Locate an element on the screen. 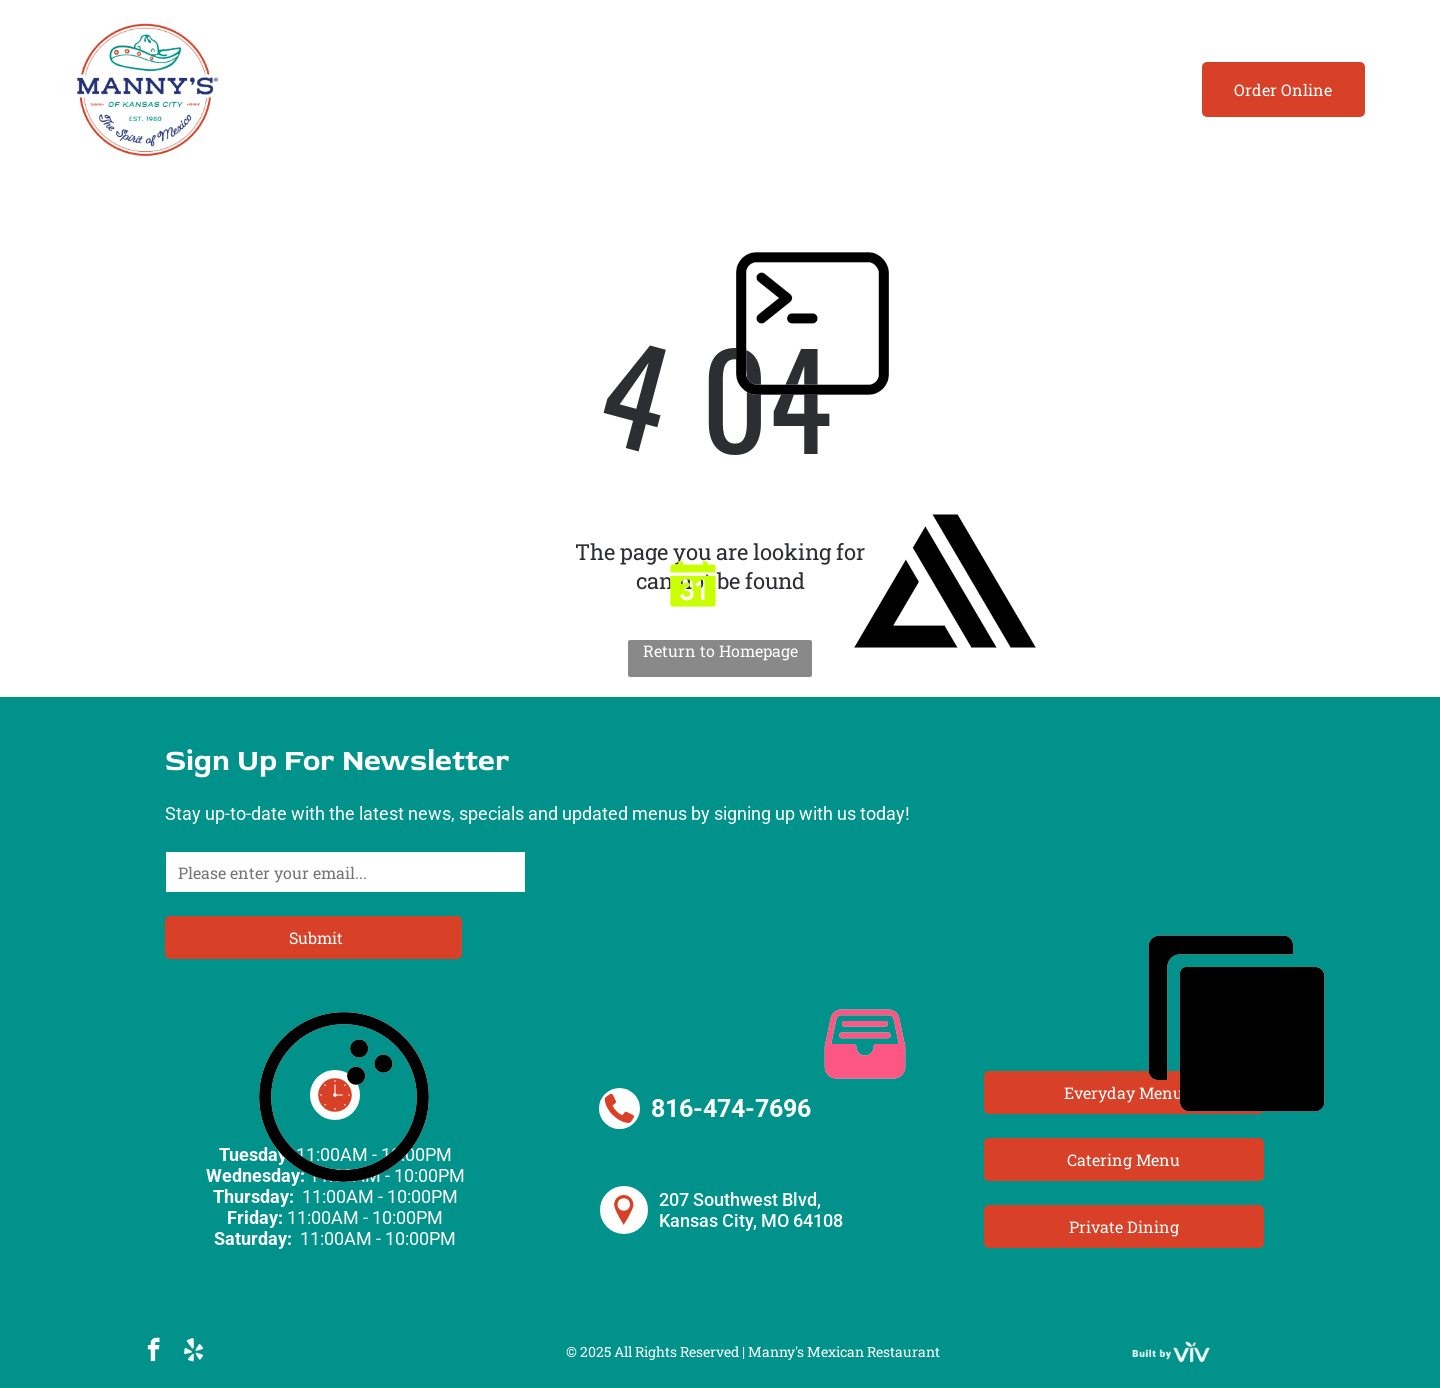 This screenshot has height=1388, width=1440. copy to clipboard is located at coordinates (1236, 1023).